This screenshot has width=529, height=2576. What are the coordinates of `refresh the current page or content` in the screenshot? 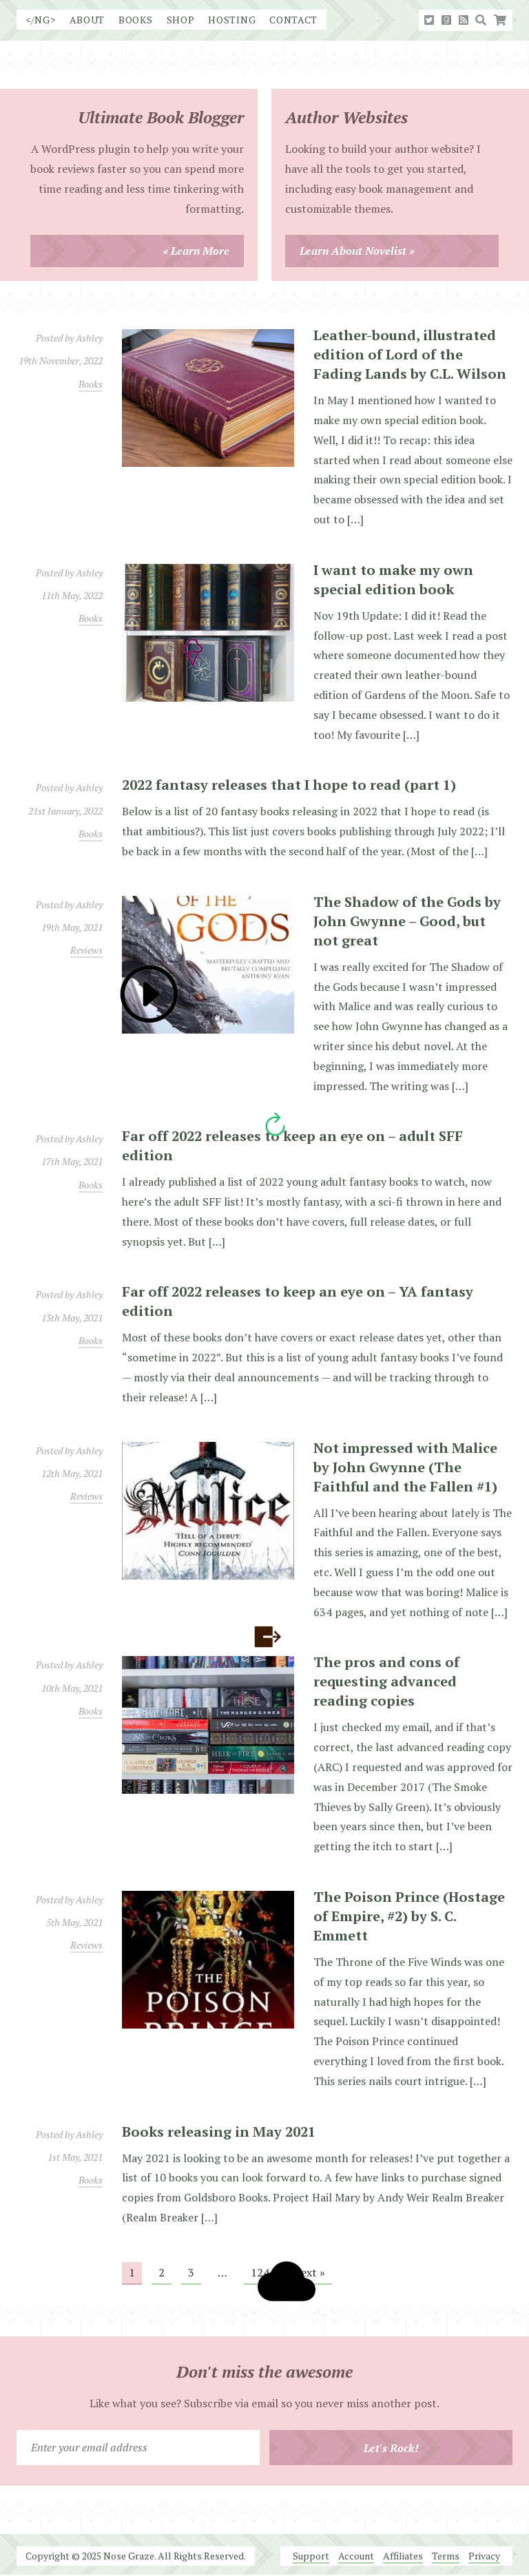 It's located at (275, 1124).